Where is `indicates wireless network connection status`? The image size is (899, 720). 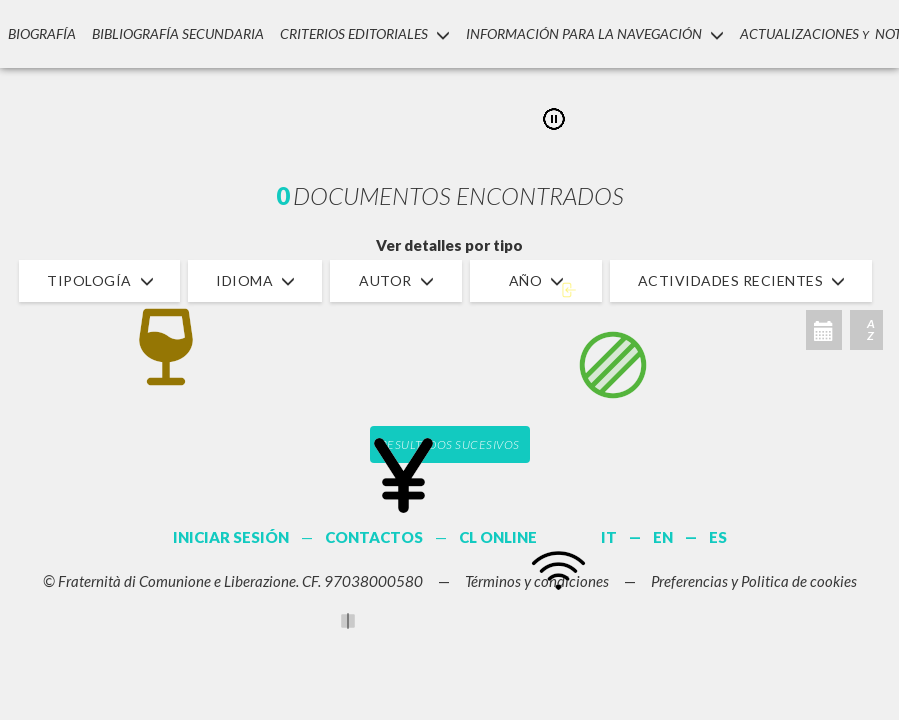
indicates wireless network connection status is located at coordinates (558, 571).